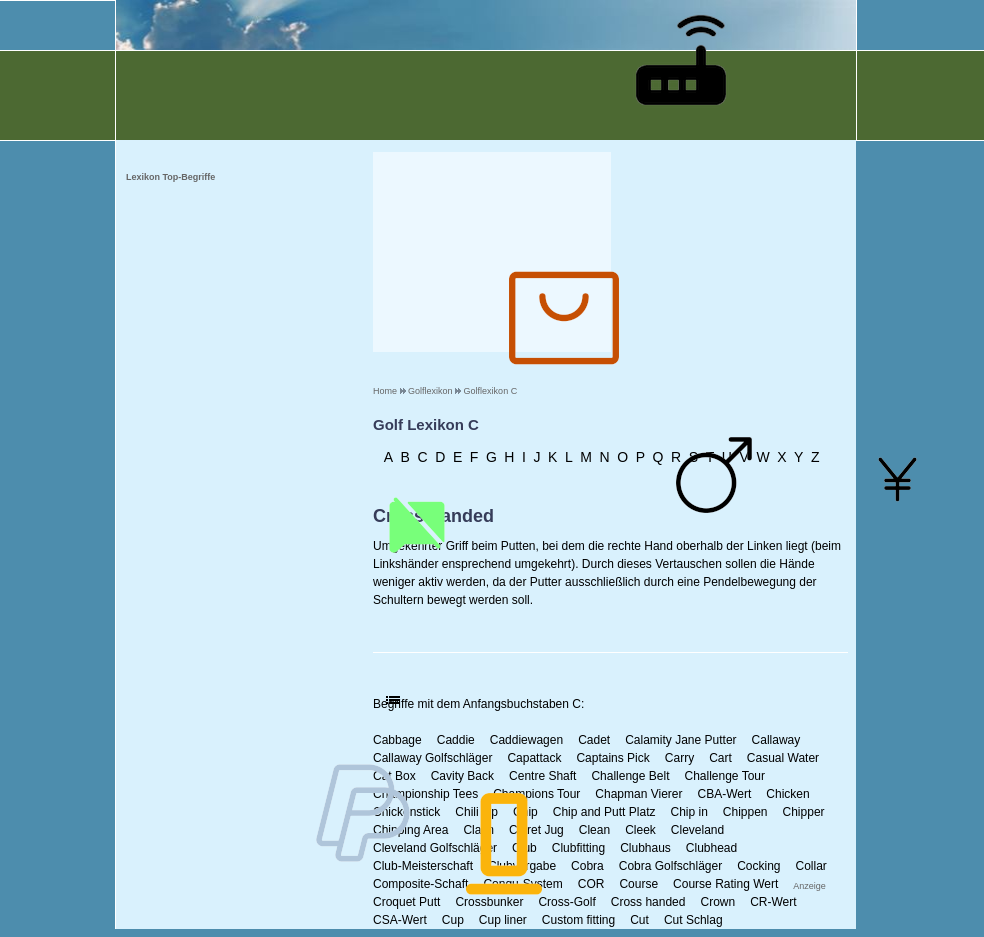 This screenshot has width=984, height=937. What do you see at coordinates (393, 700) in the screenshot?
I see `view items in list format` at bounding box center [393, 700].